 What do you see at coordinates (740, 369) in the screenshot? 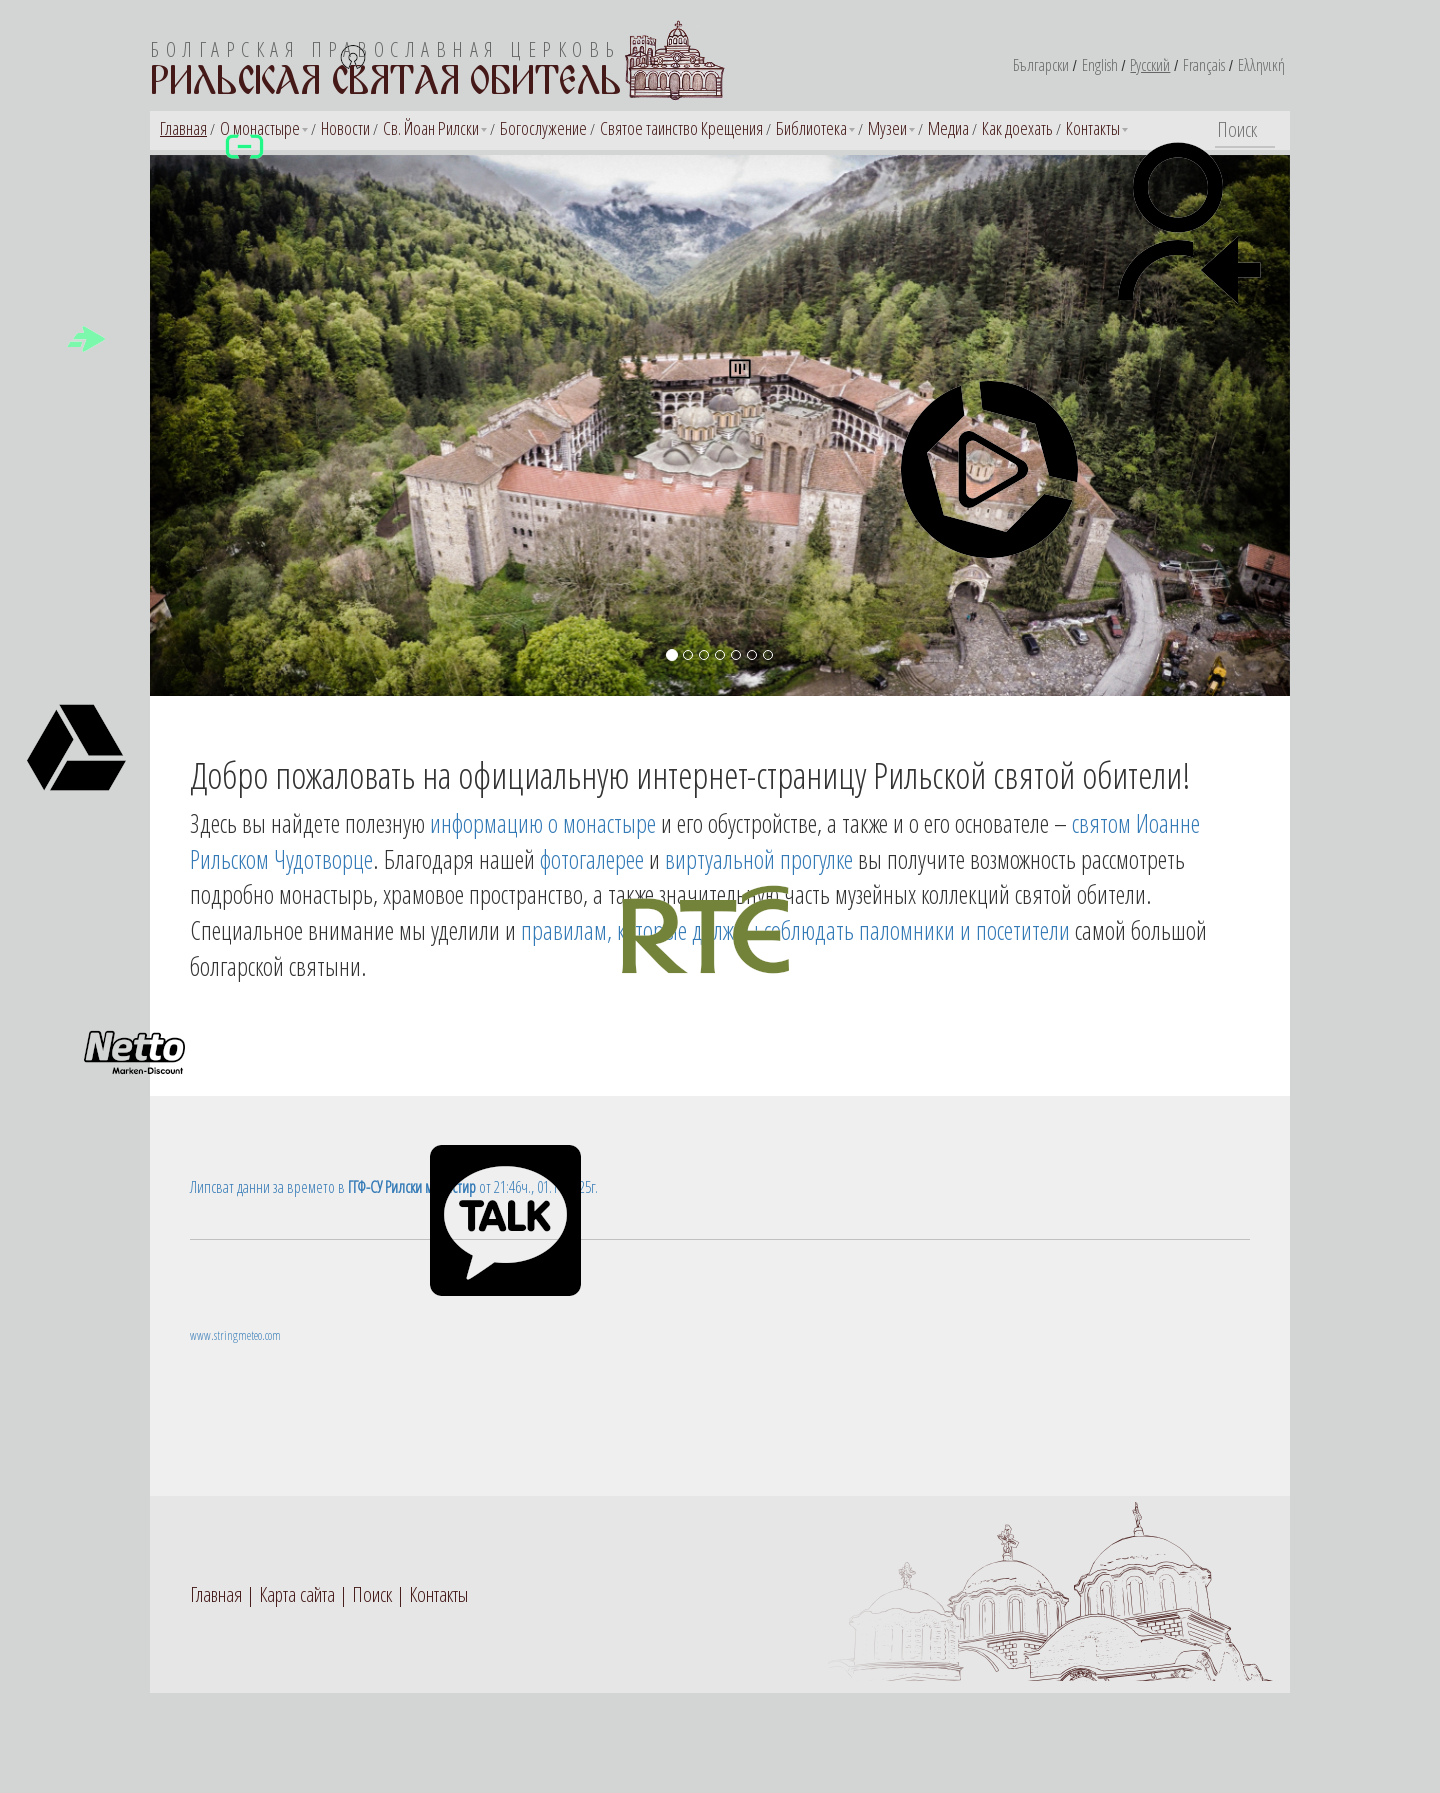
I see `switch to kanban board view` at bounding box center [740, 369].